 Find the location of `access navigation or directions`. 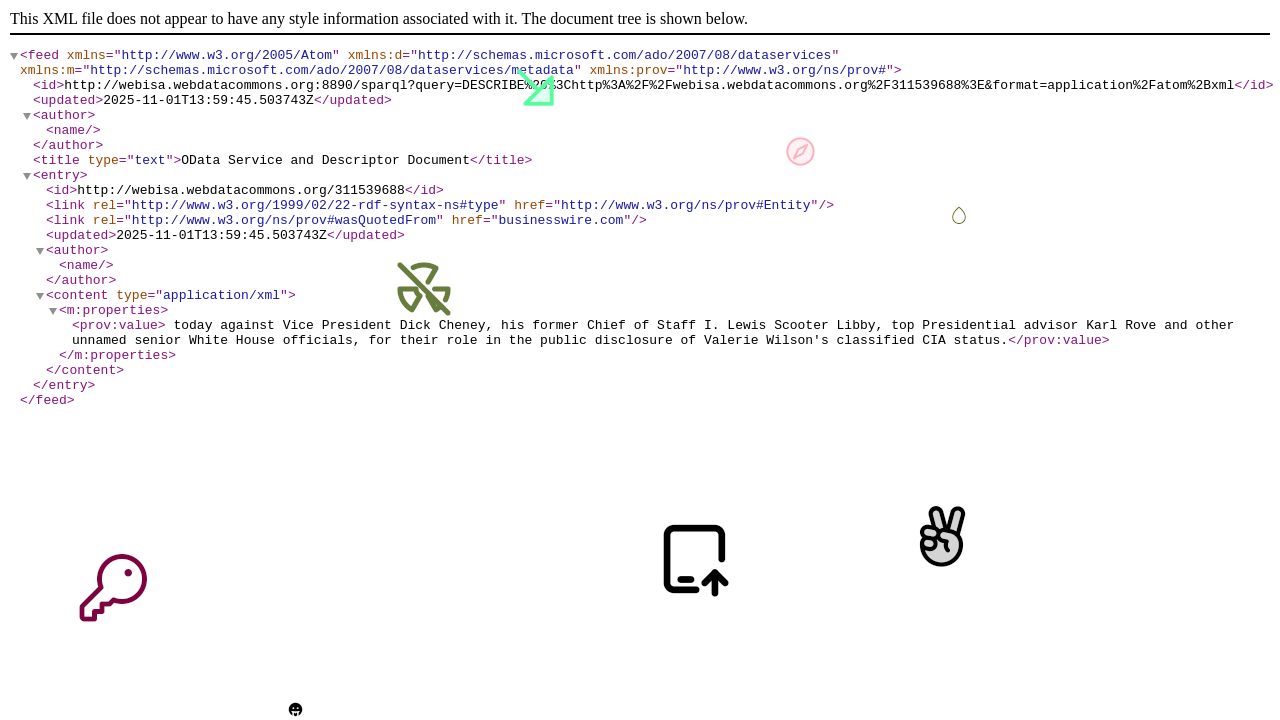

access navigation or directions is located at coordinates (800, 151).